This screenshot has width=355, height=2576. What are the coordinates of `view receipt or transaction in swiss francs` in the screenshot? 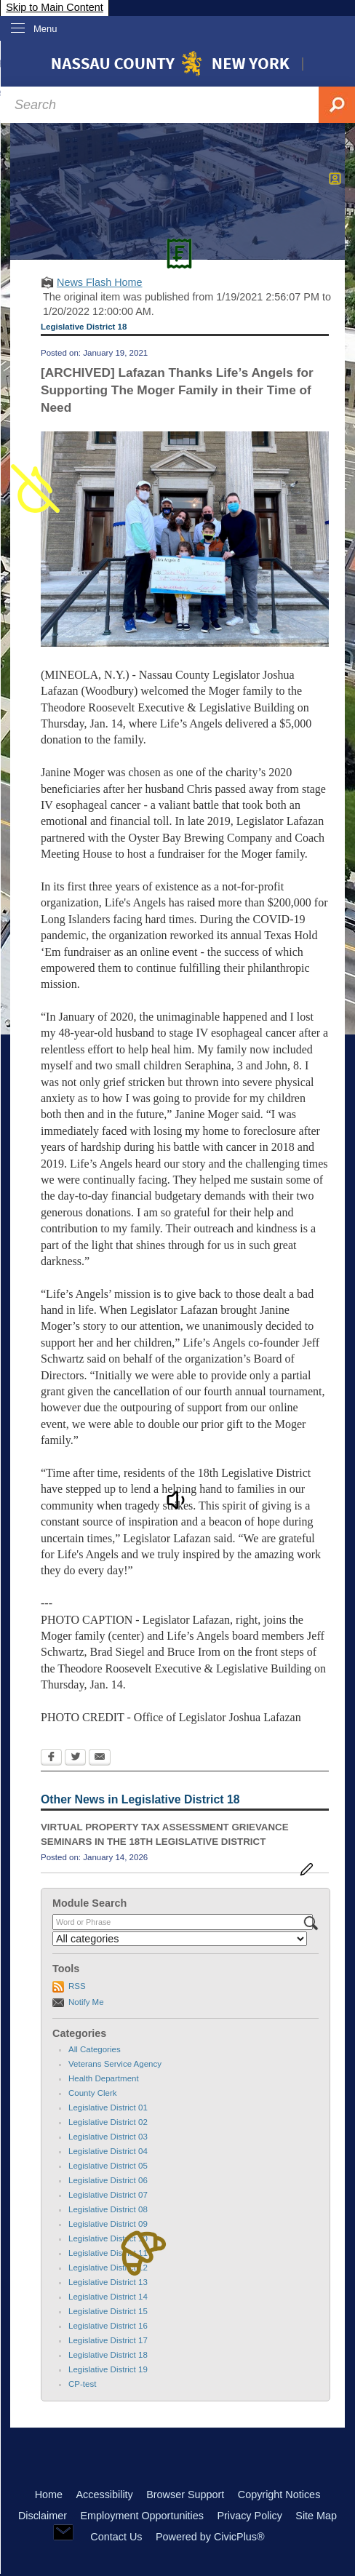 It's located at (179, 253).